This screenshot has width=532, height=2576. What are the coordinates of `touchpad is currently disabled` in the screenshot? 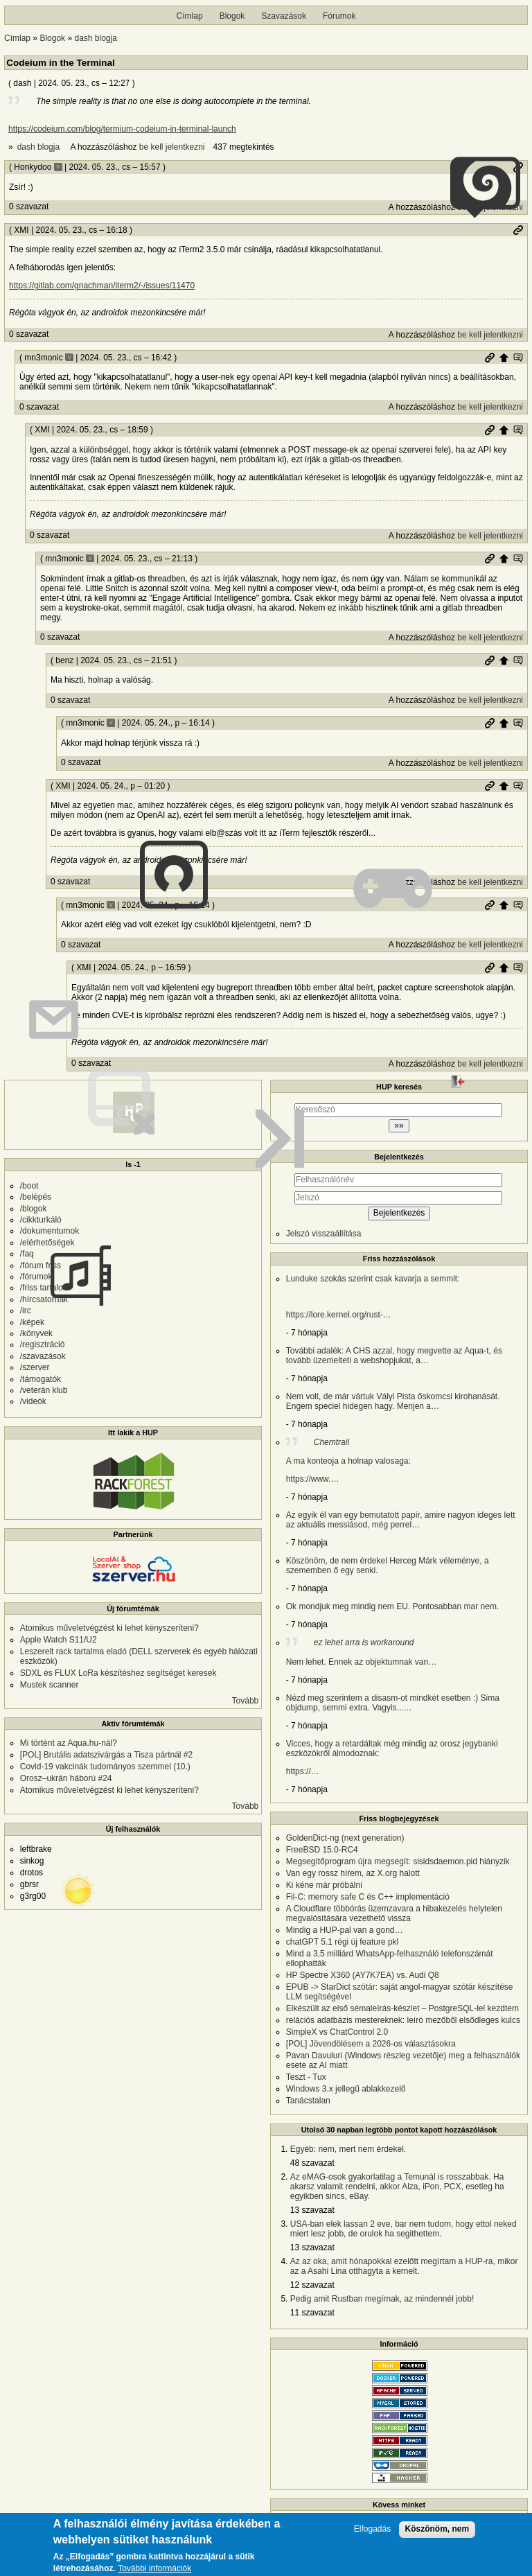 It's located at (121, 1101).